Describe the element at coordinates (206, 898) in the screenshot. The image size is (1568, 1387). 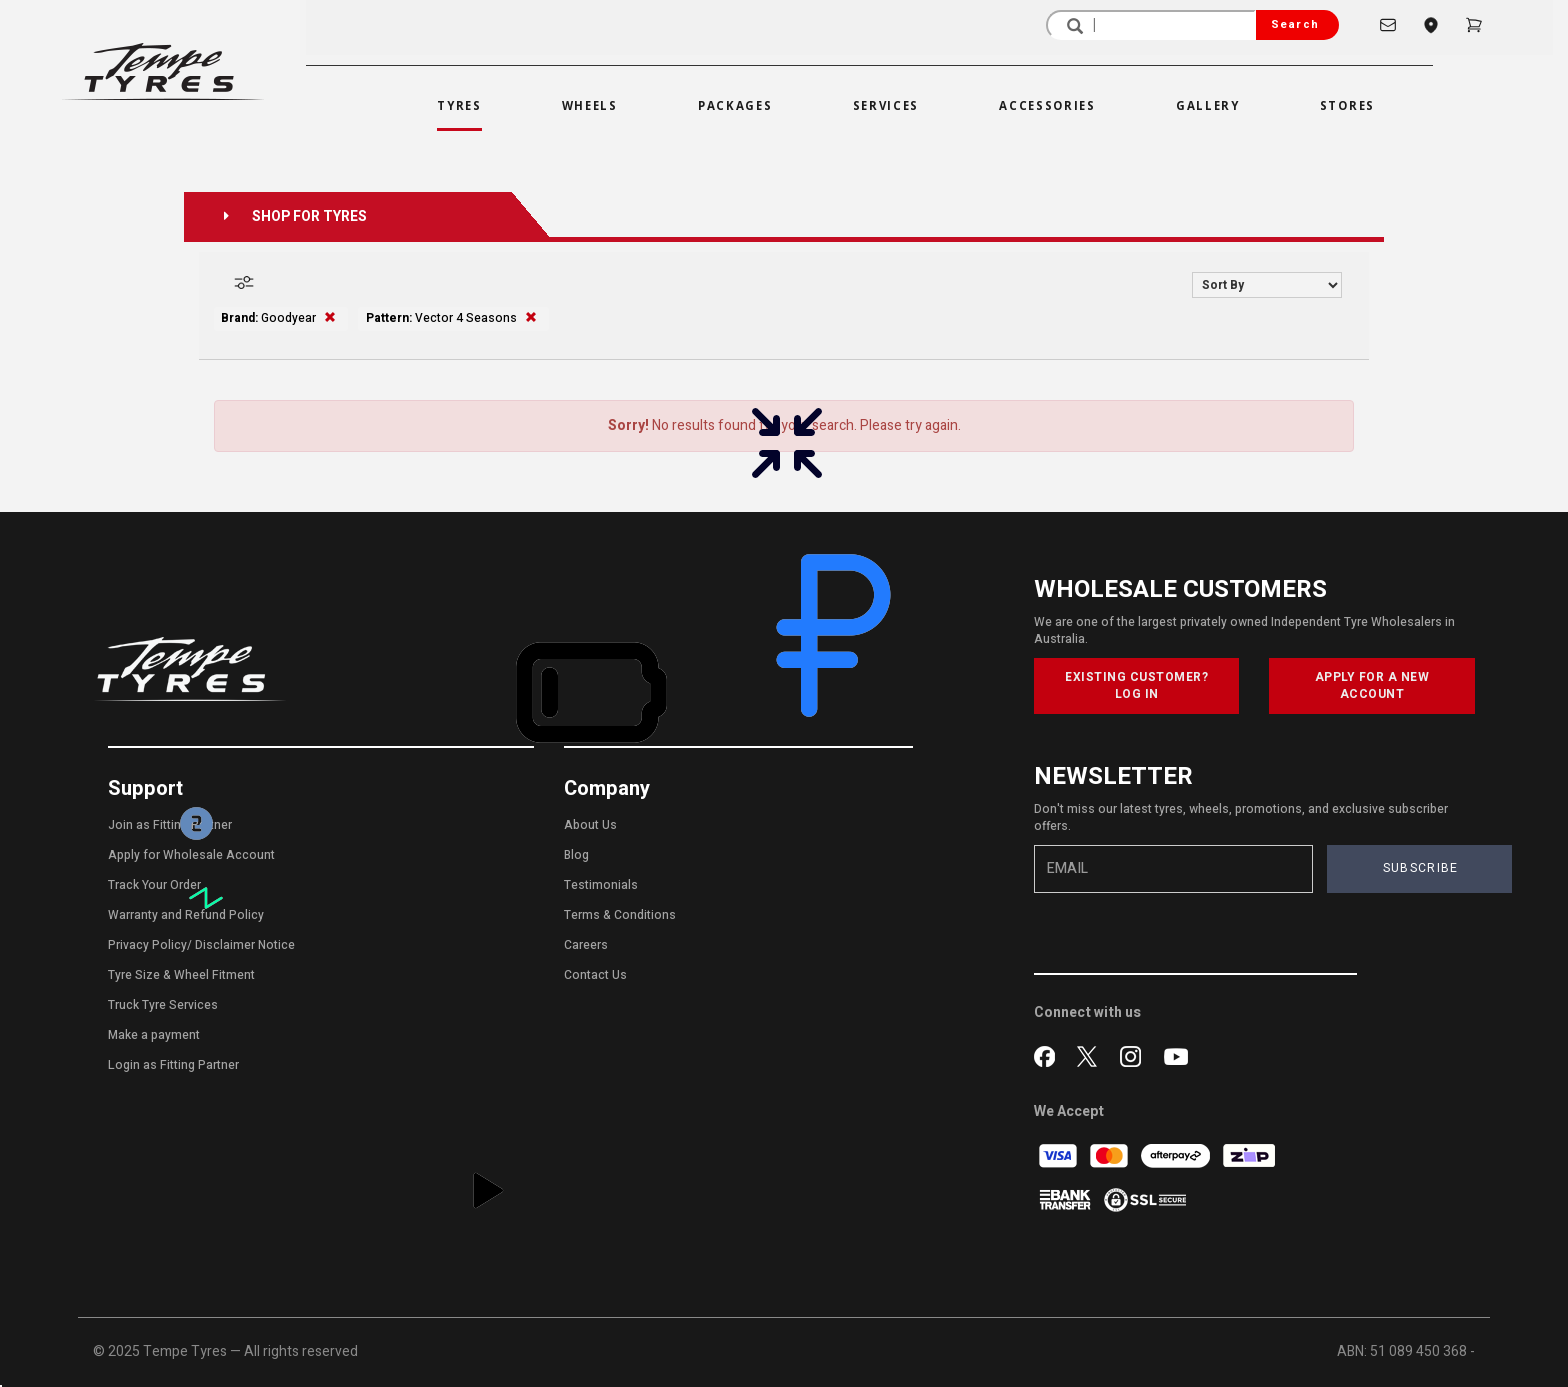
I see `select sawtooth waveform for audio synthesis` at that location.